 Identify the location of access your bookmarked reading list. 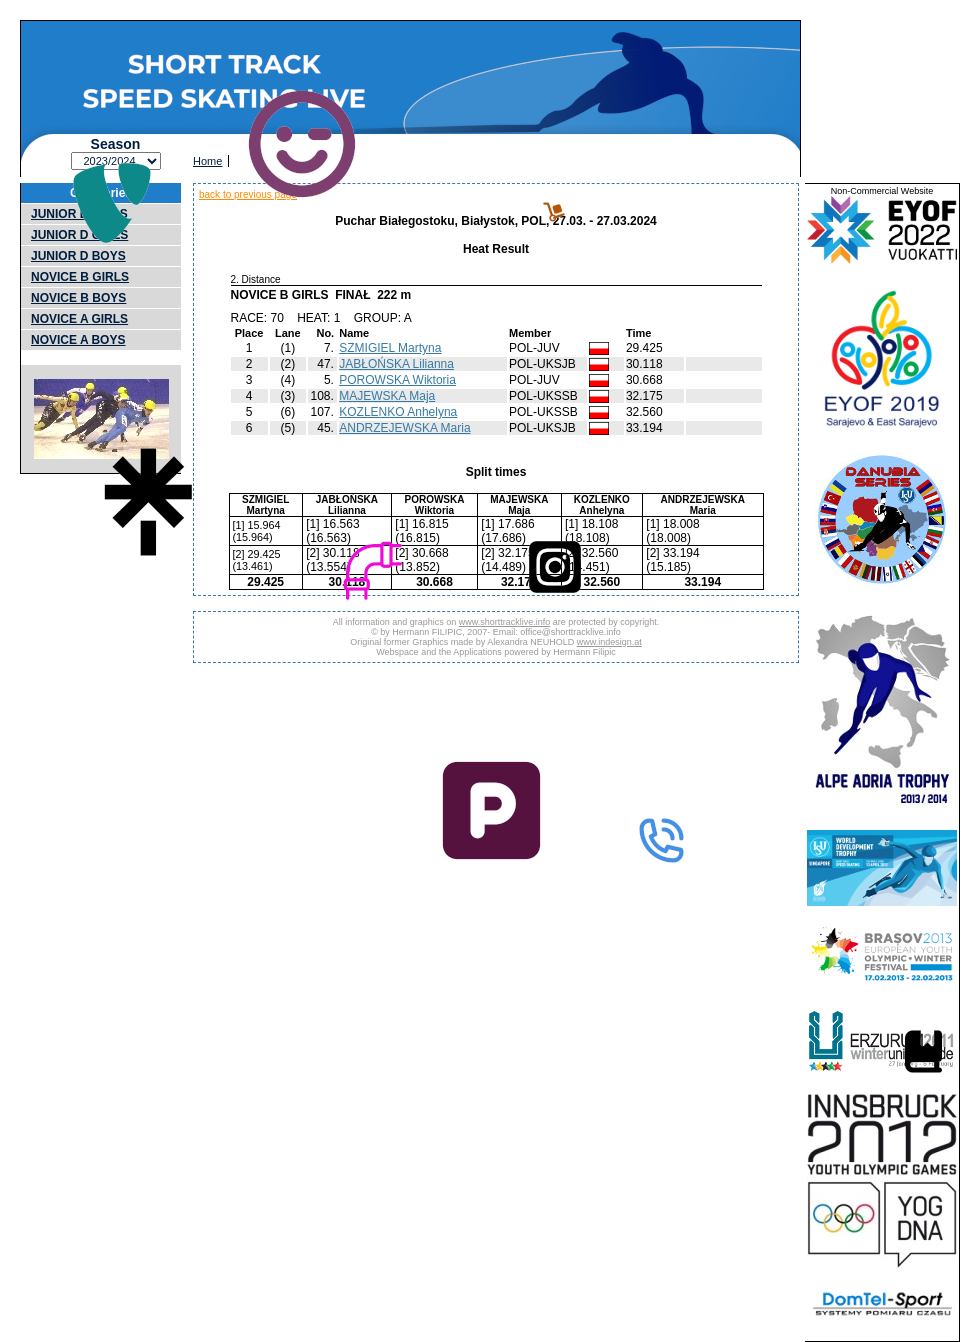
(923, 1051).